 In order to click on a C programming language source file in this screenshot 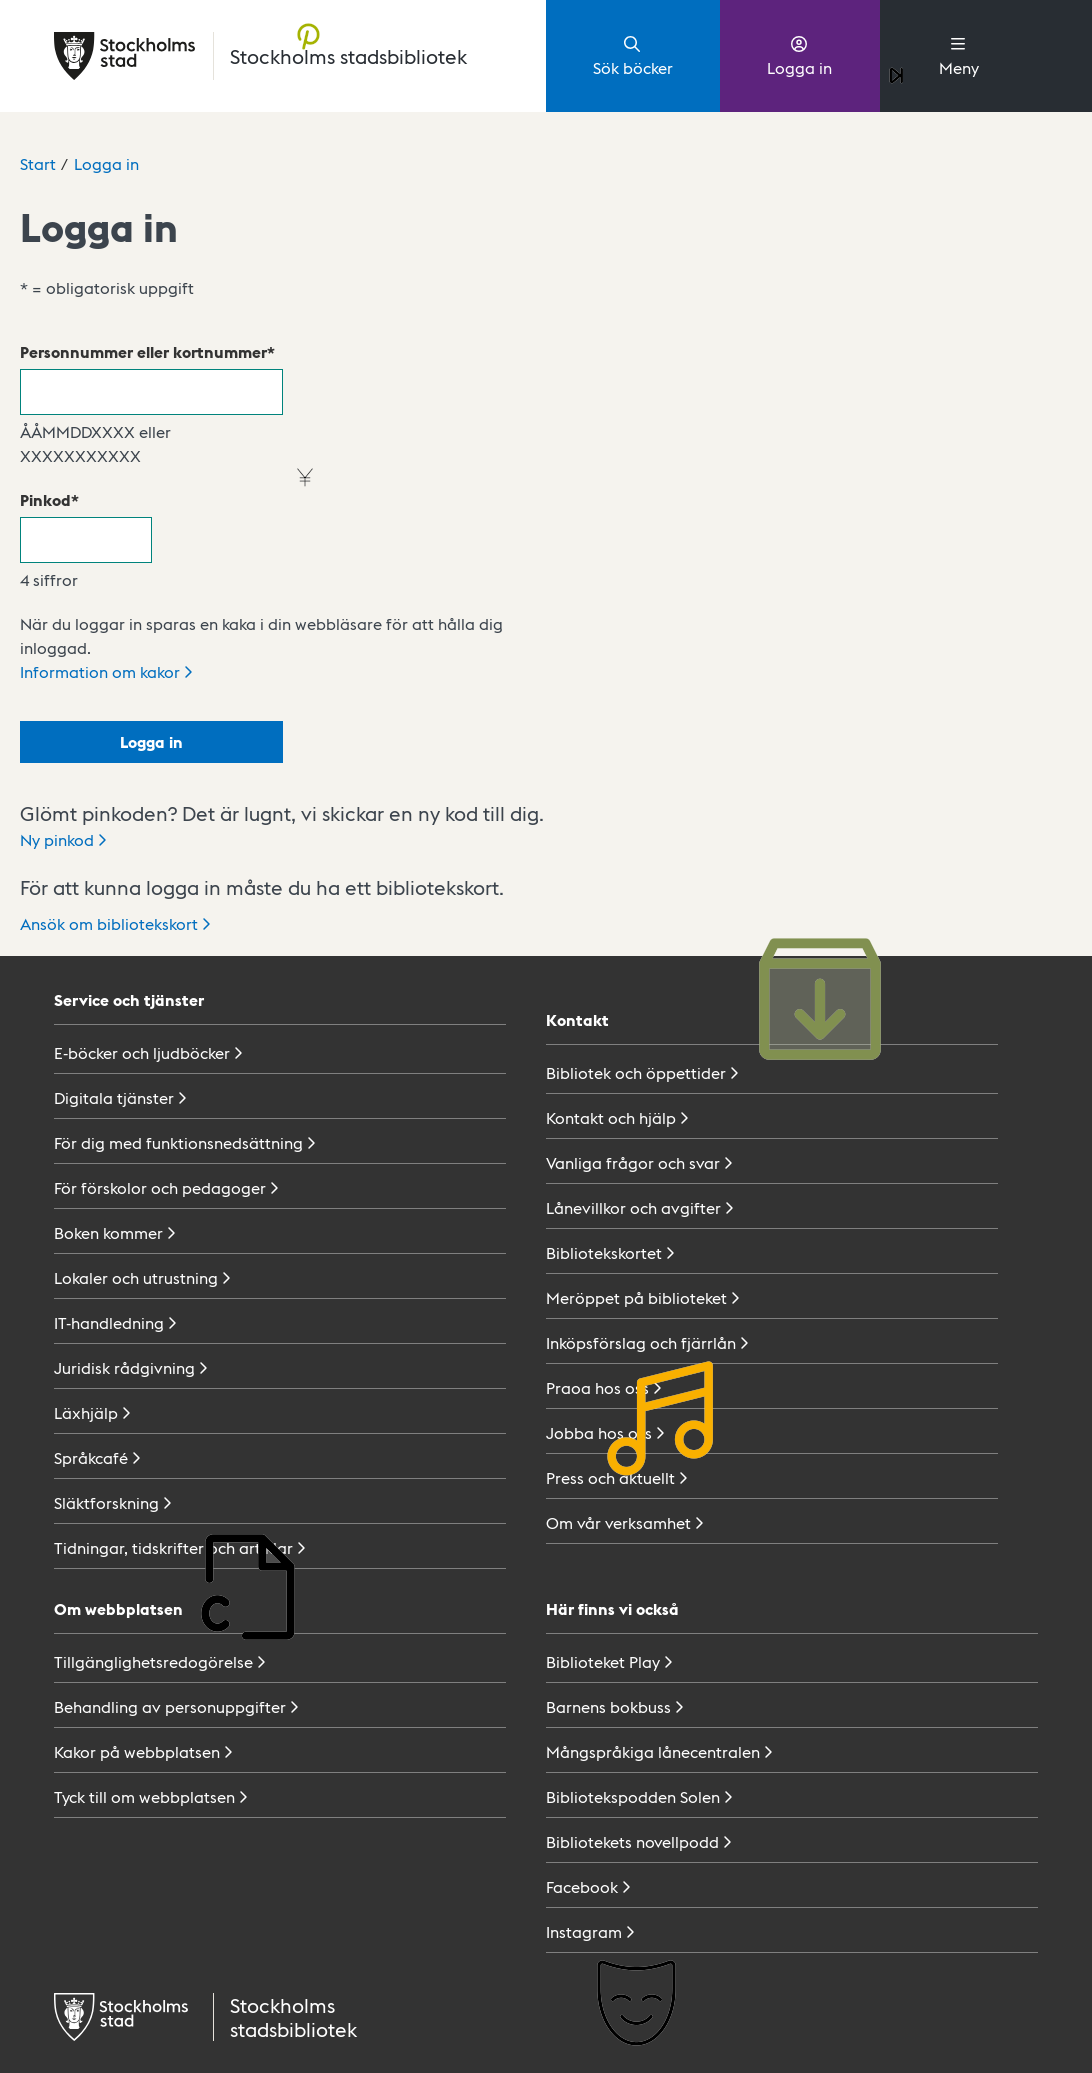, I will do `click(250, 1587)`.